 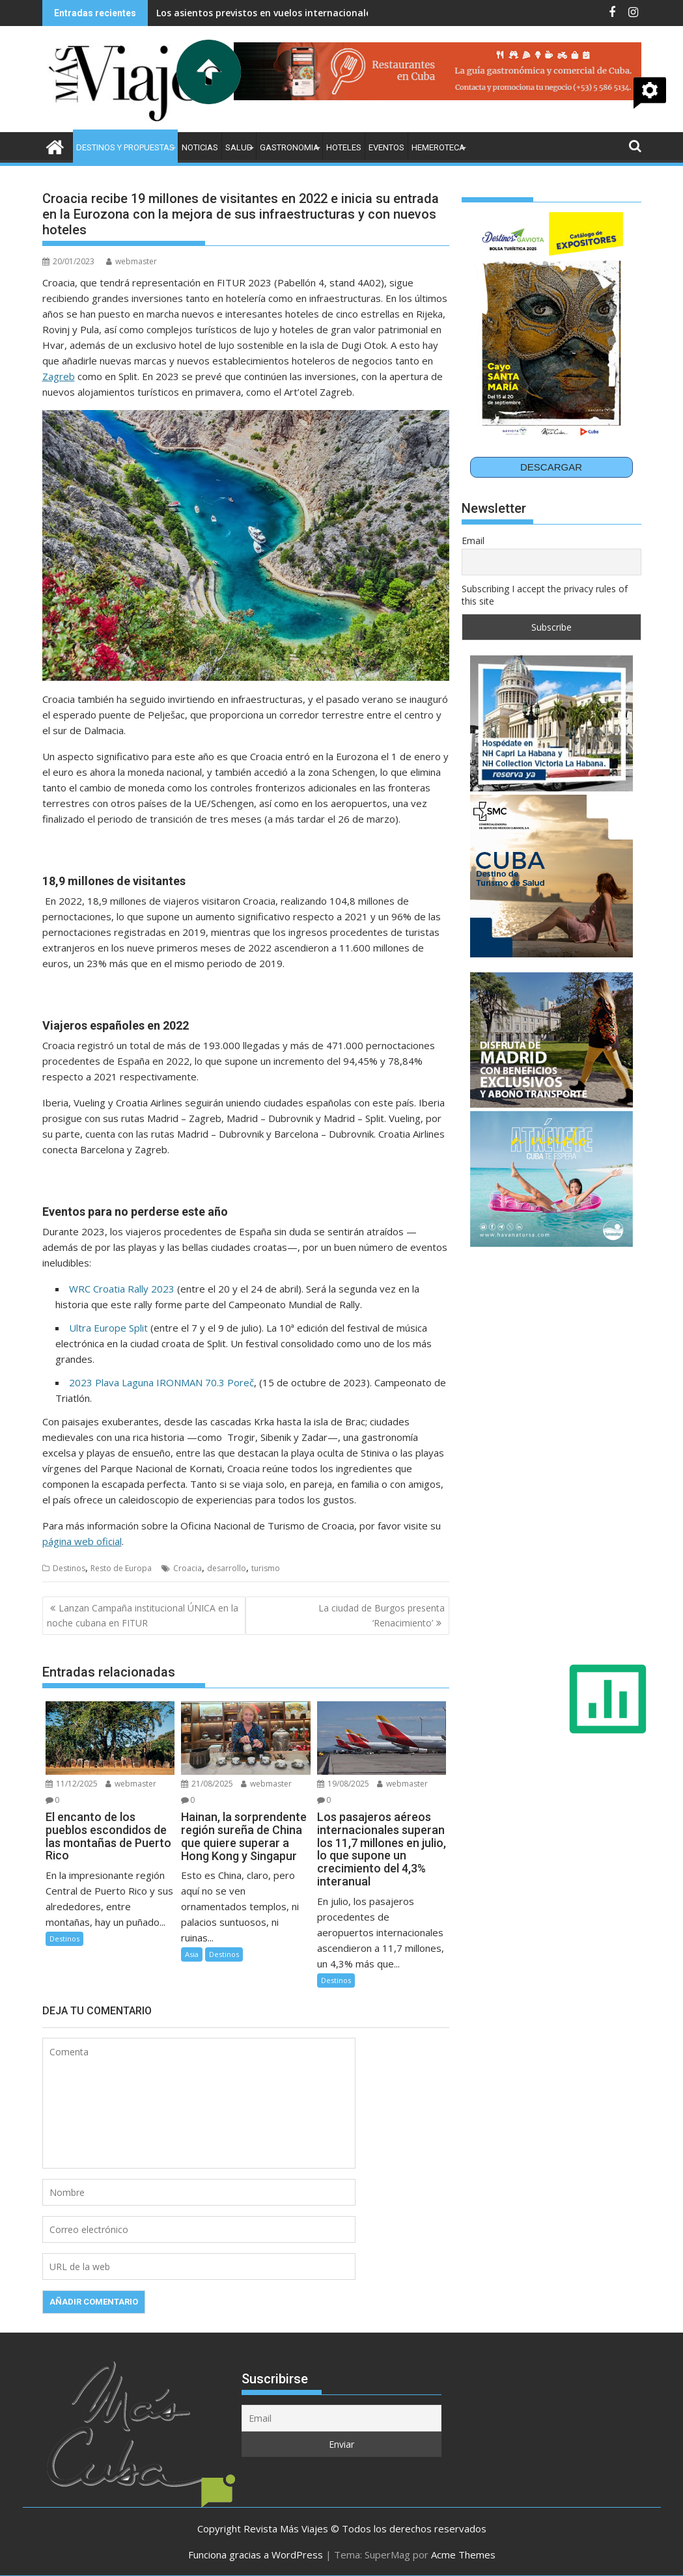 I want to click on open chat settings, so click(x=650, y=92).